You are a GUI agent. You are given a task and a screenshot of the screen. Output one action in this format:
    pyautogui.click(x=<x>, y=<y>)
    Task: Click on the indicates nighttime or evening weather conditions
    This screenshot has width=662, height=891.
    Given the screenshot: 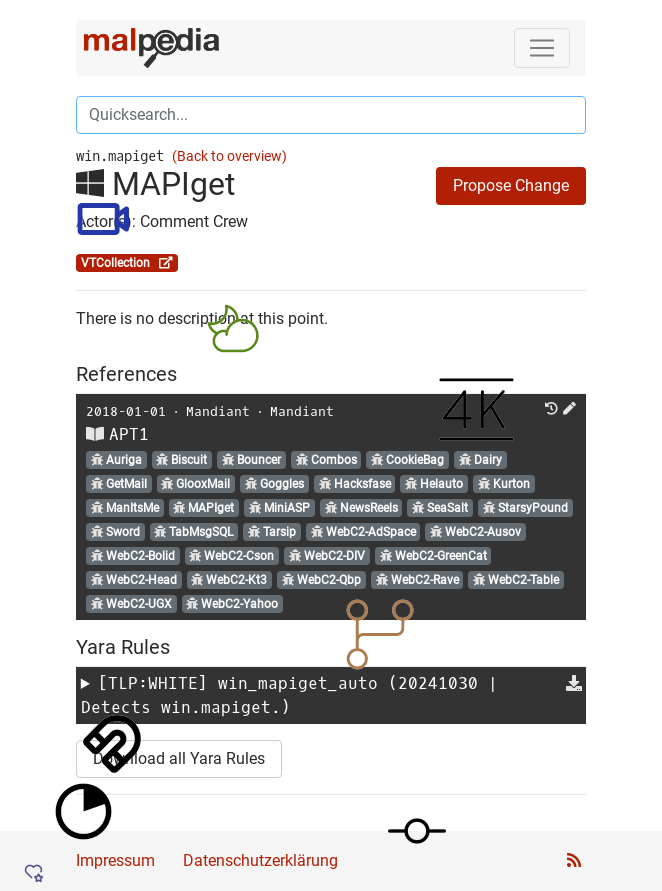 What is the action you would take?
    pyautogui.click(x=232, y=331)
    